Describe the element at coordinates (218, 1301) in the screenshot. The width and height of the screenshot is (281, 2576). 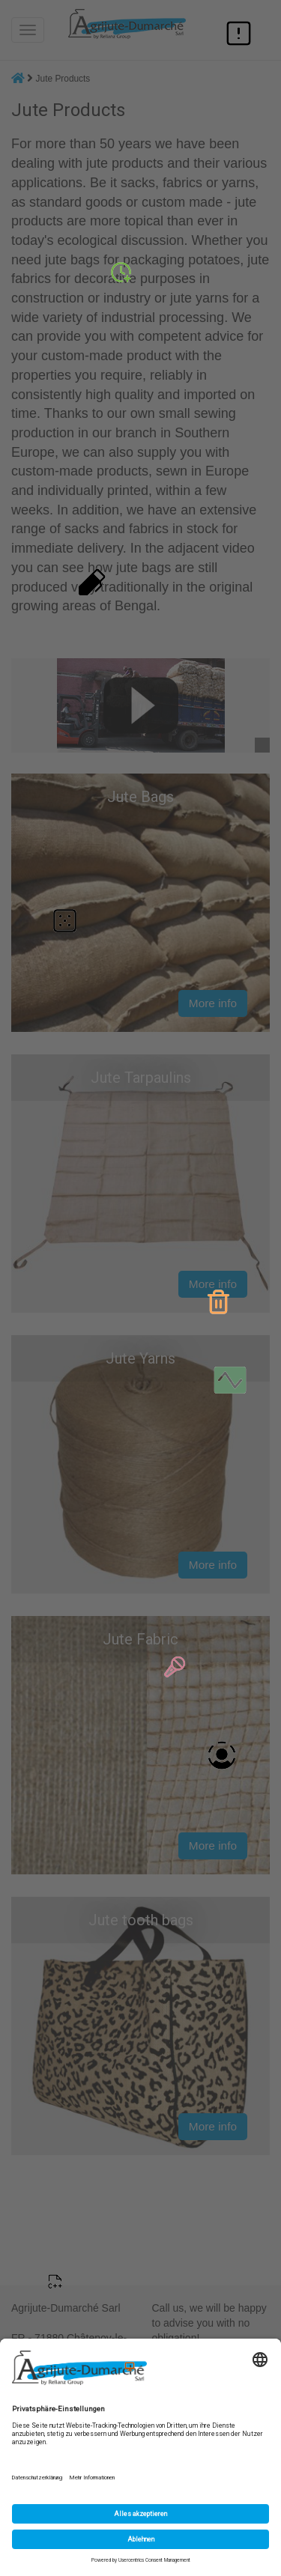
I see `delete this item` at that location.